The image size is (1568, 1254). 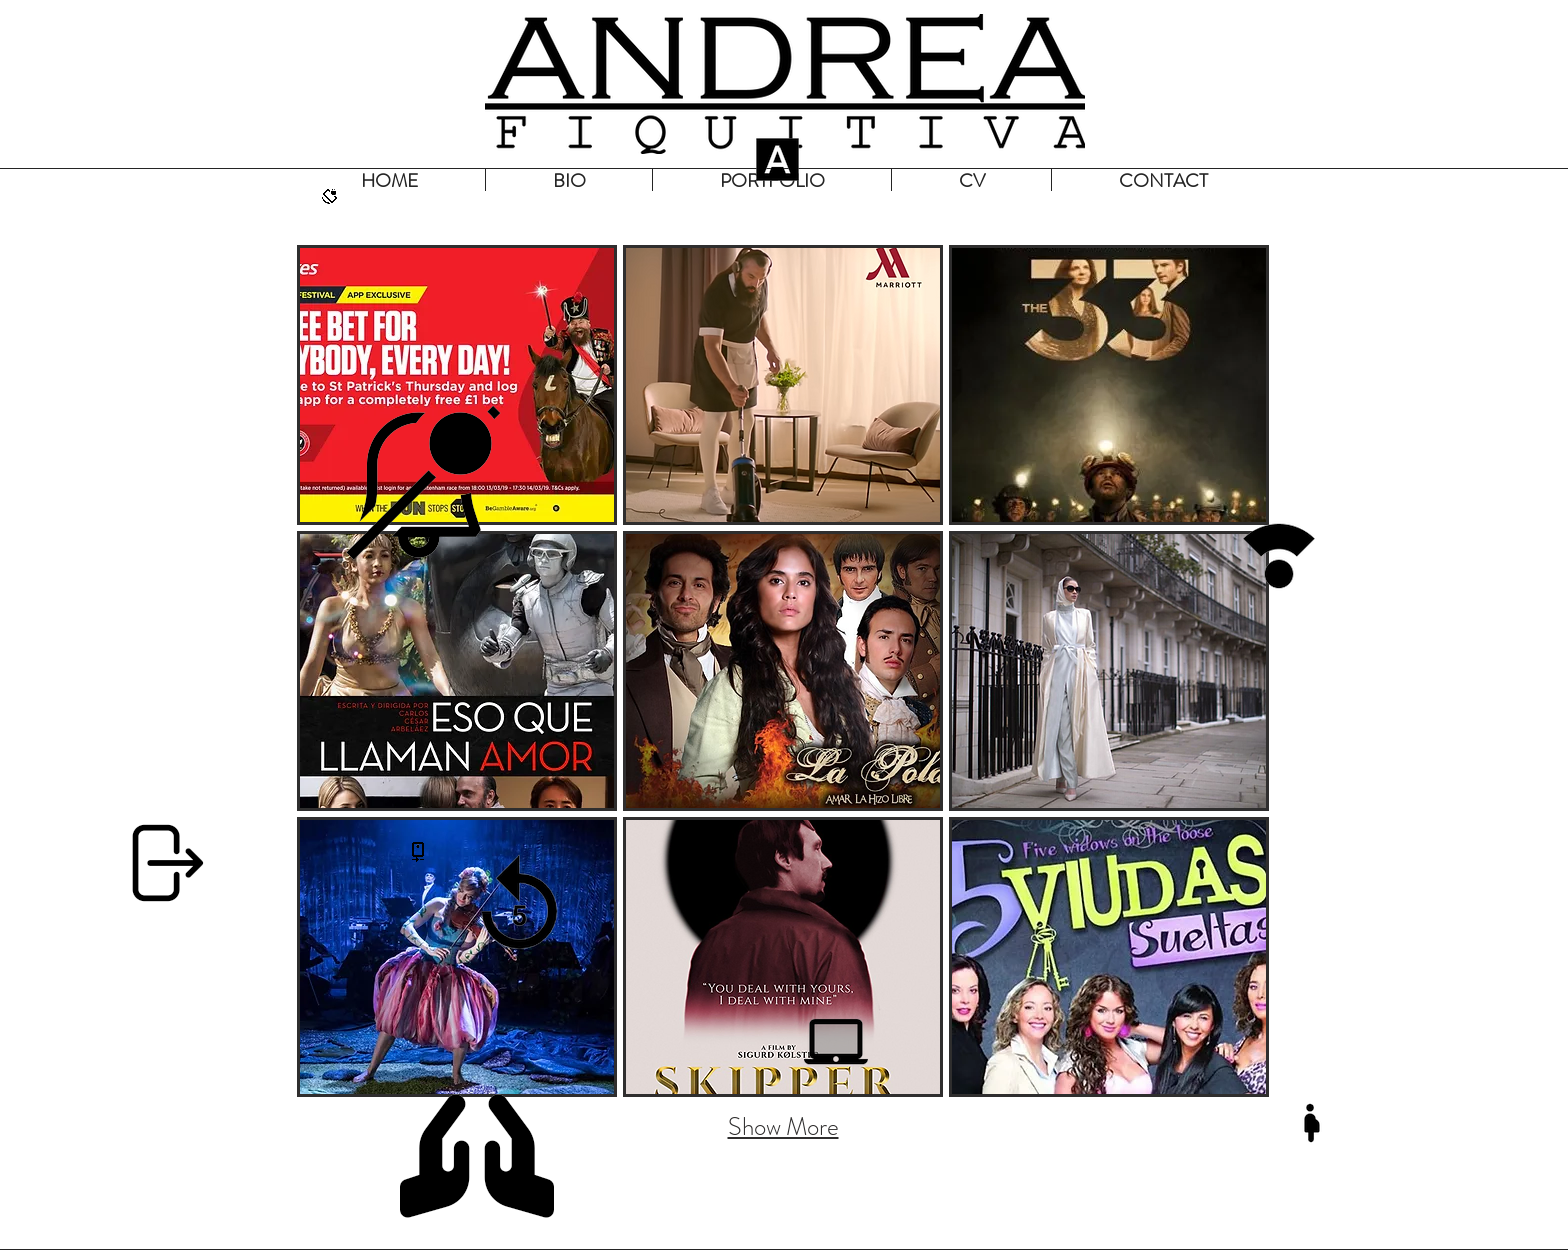 What do you see at coordinates (162, 863) in the screenshot?
I see `log out of your account` at bounding box center [162, 863].